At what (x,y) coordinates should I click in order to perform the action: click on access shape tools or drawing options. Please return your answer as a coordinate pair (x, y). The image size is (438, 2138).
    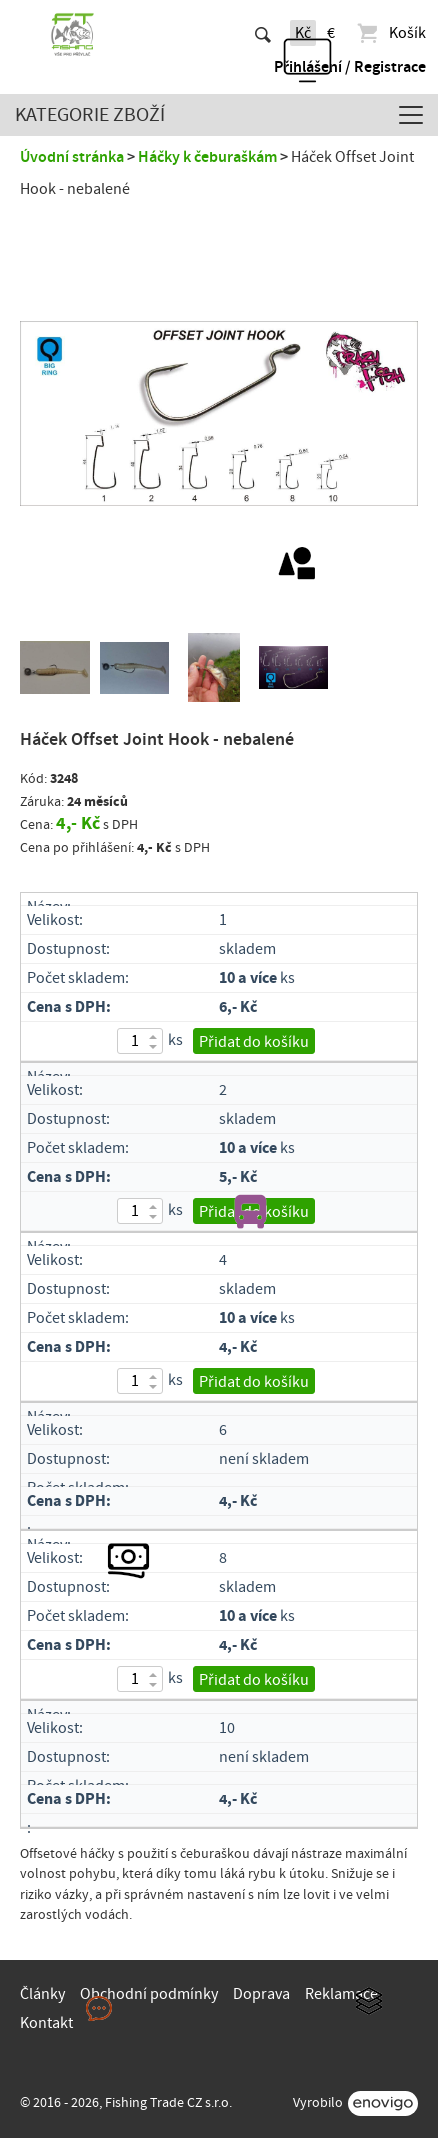
    Looking at the image, I should click on (297, 564).